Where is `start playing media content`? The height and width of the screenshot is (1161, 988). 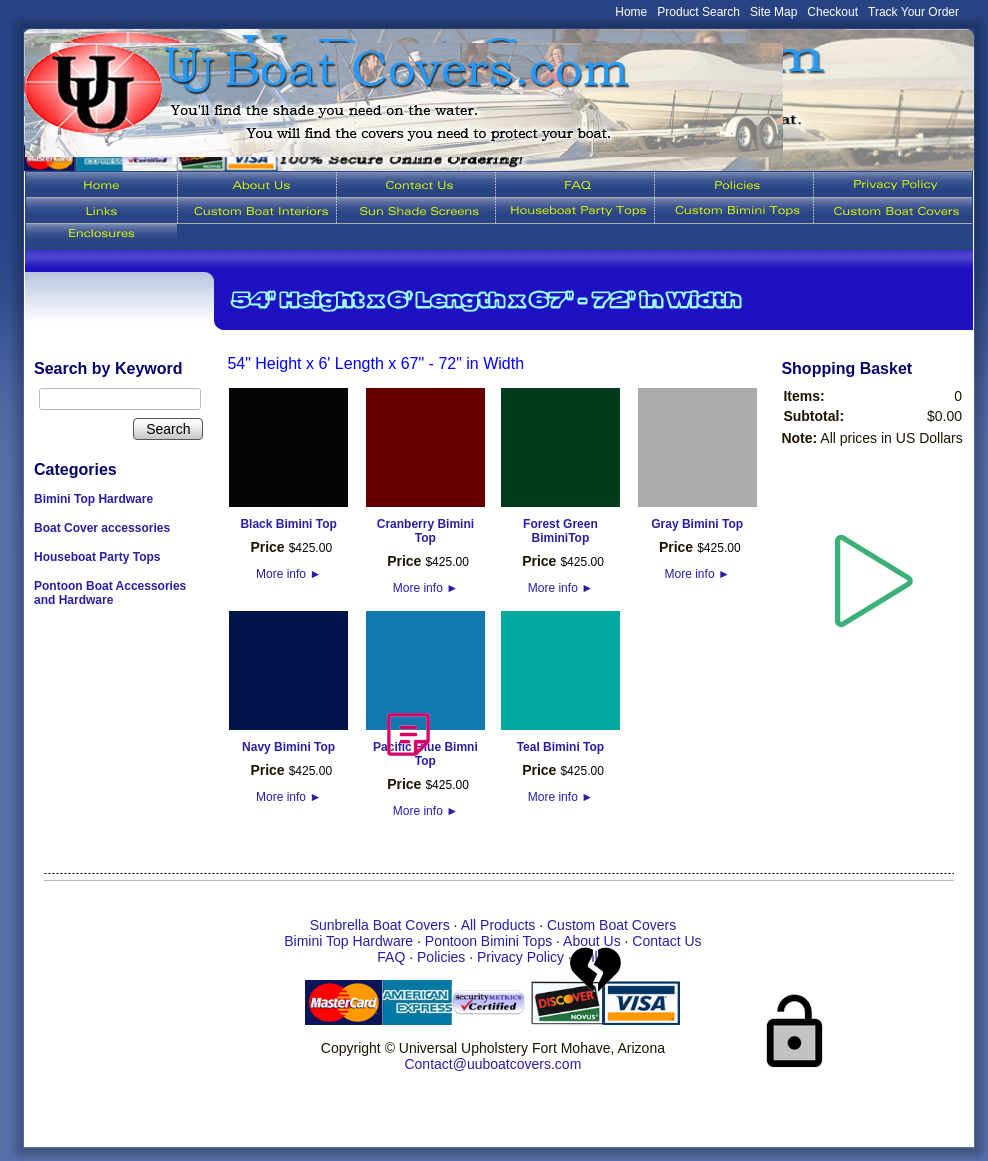 start playing media content is located at coordinates (863, 581).